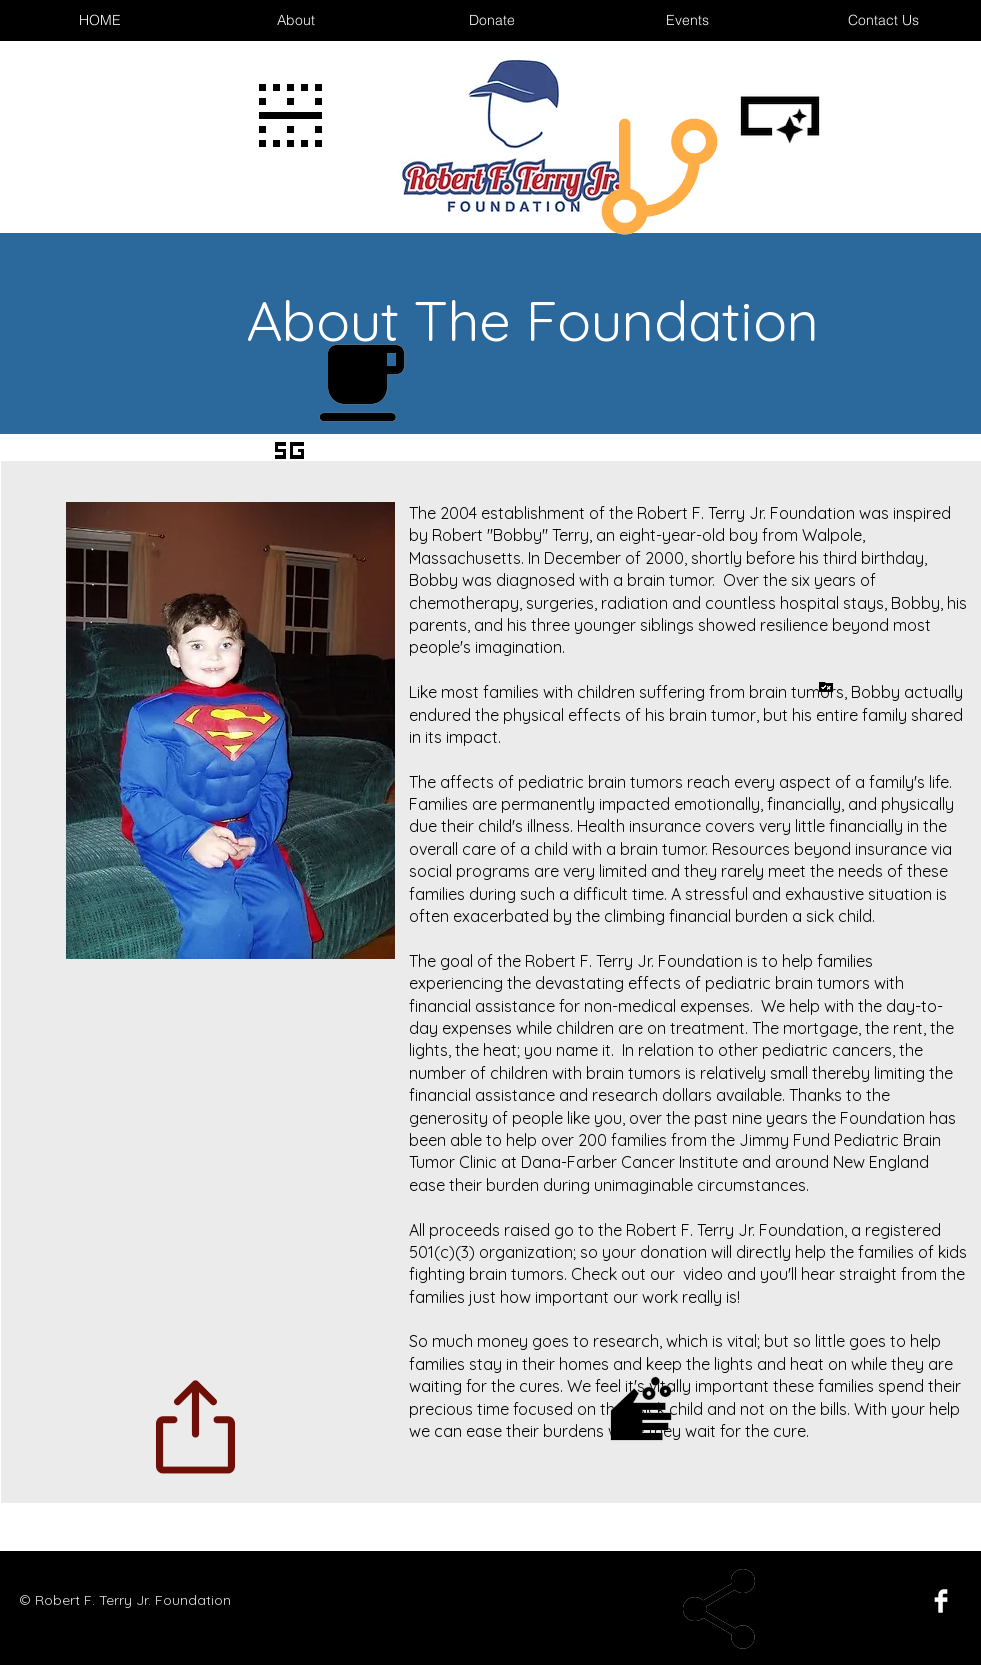  Describe the element at coordinates (289, 450) in the screenshot. I see `indicates 5G network connectivity status` at that location.